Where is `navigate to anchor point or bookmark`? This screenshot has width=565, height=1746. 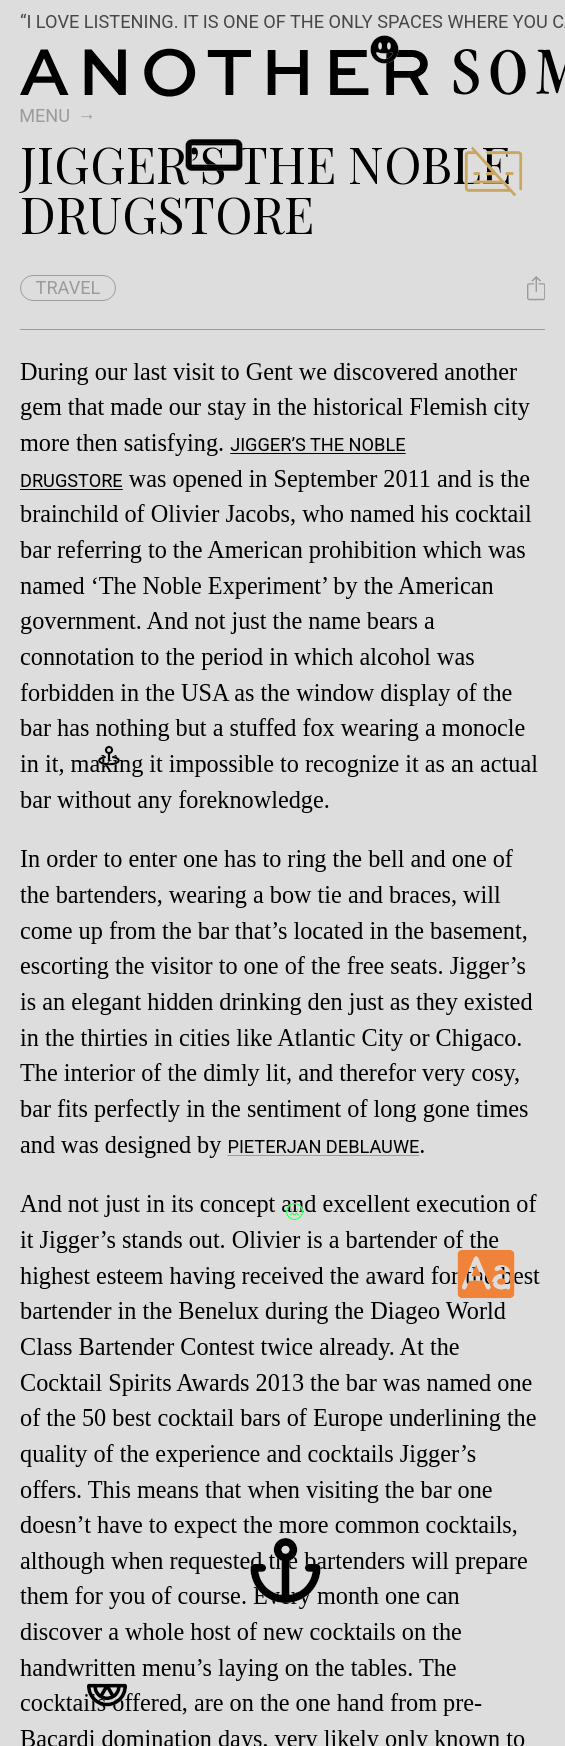 navigate to anchor point or bookmark is located at coordinates (285, 1570).